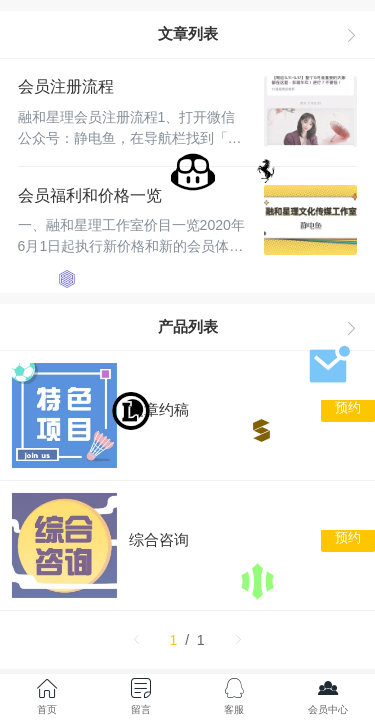 The image size is (375, 720). I want to click on GitHub Copilot AI coding assistant, so click(193, 172).